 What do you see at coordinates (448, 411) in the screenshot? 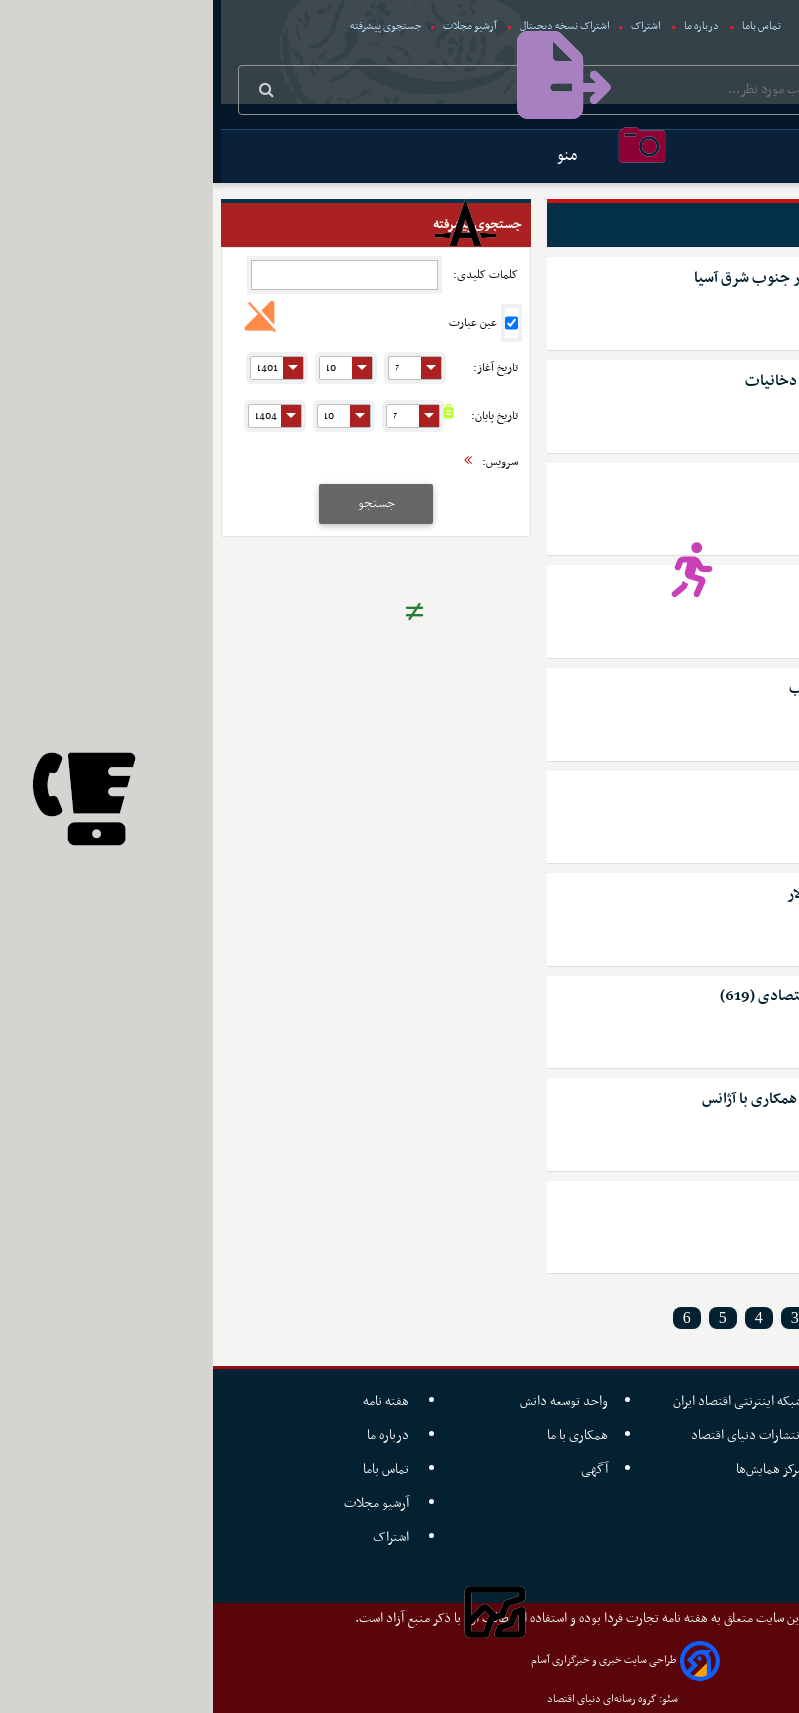
I see `access travel or trip planning features` at bounding box center [448, 411].